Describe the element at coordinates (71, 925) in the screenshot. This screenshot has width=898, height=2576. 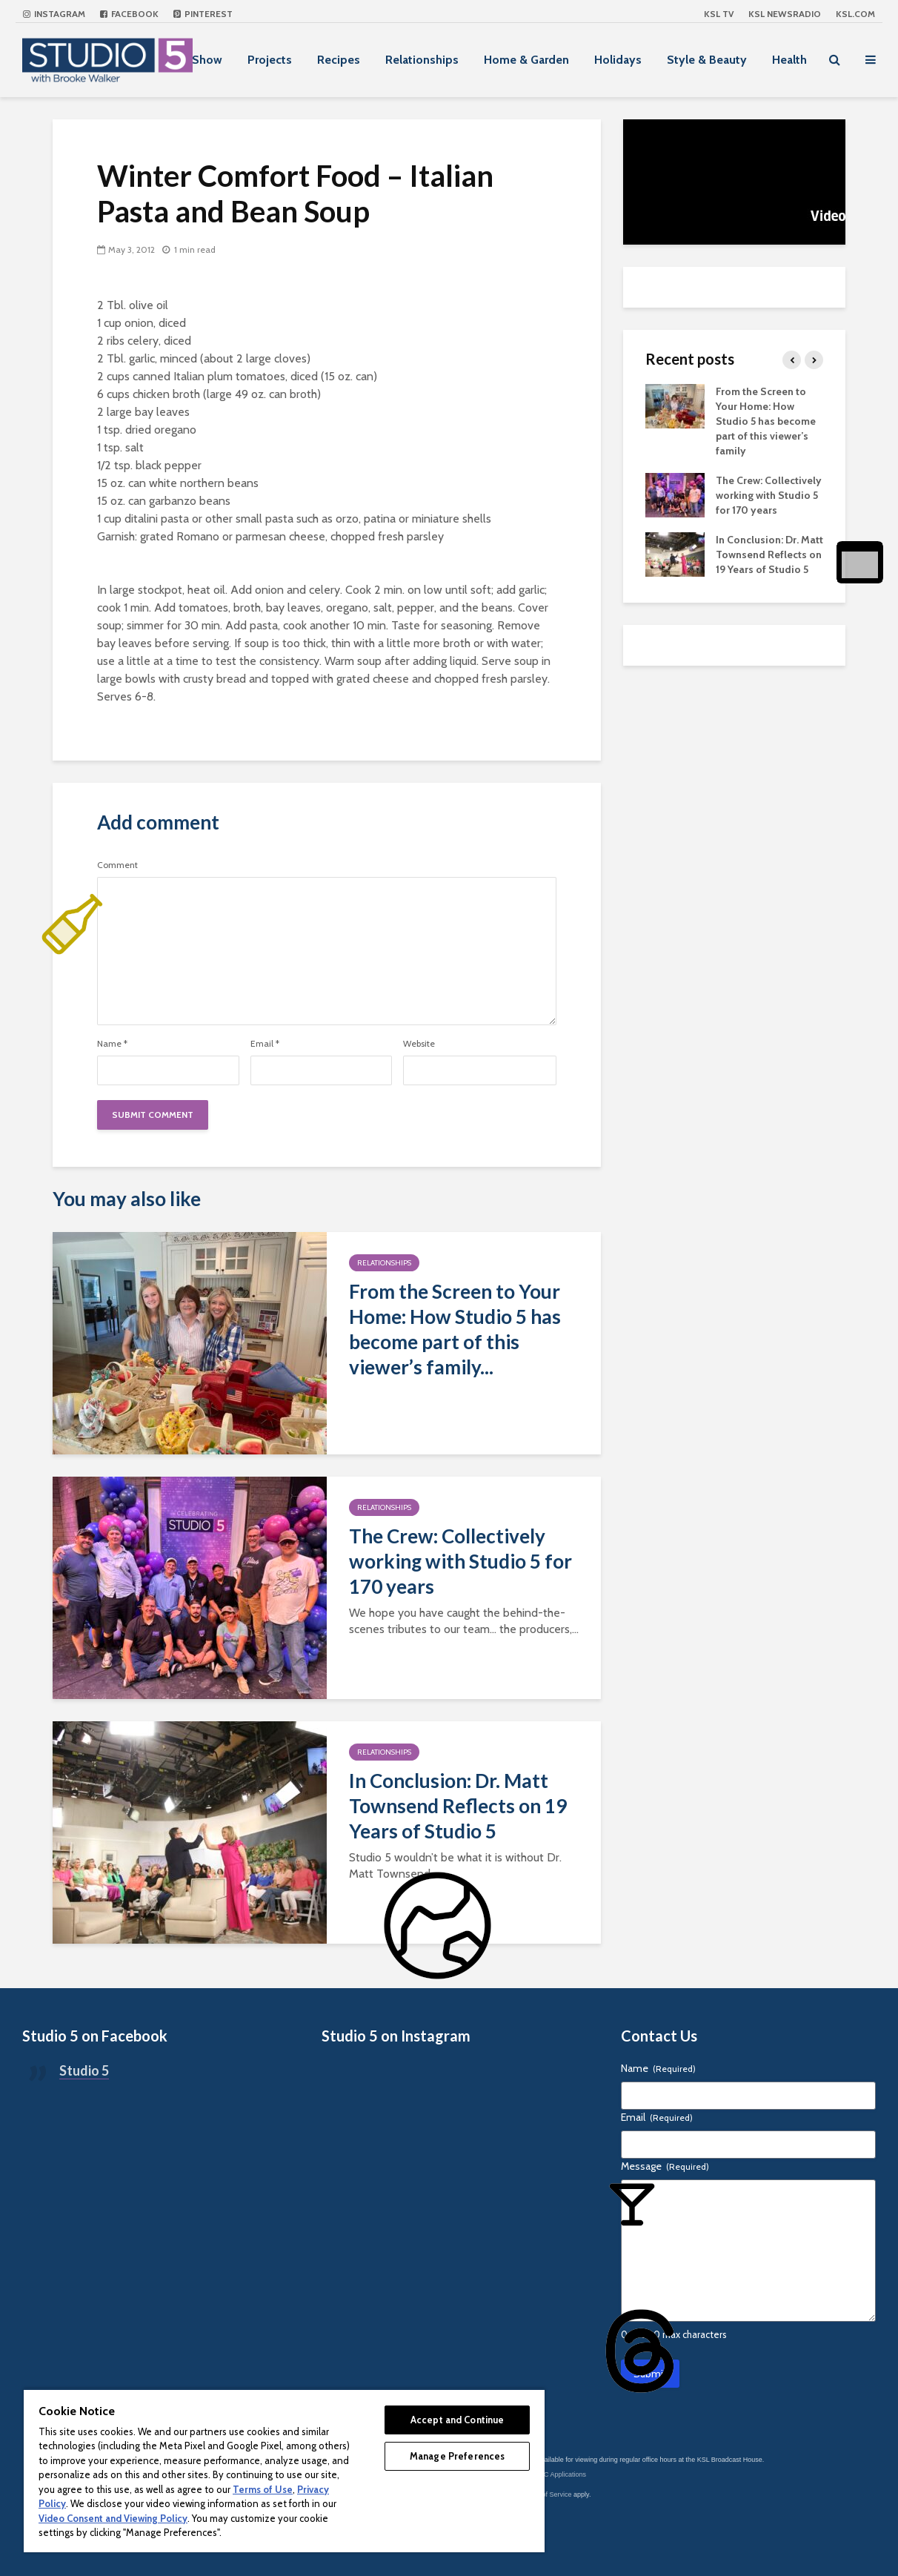
I see `browse alcoholic beverage options` at that location.